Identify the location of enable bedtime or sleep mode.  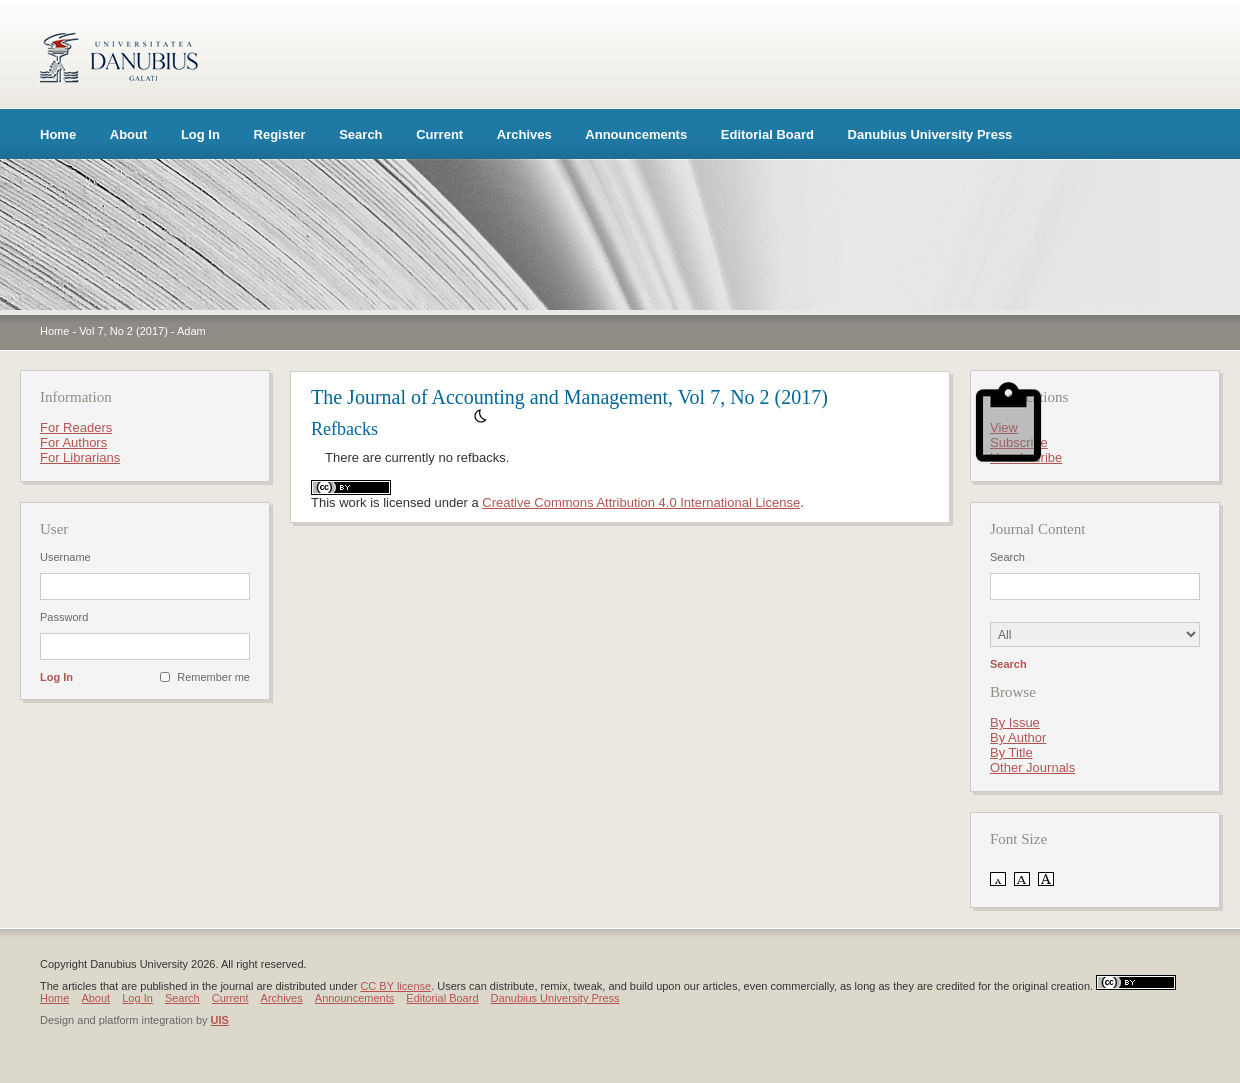
(481, 416).